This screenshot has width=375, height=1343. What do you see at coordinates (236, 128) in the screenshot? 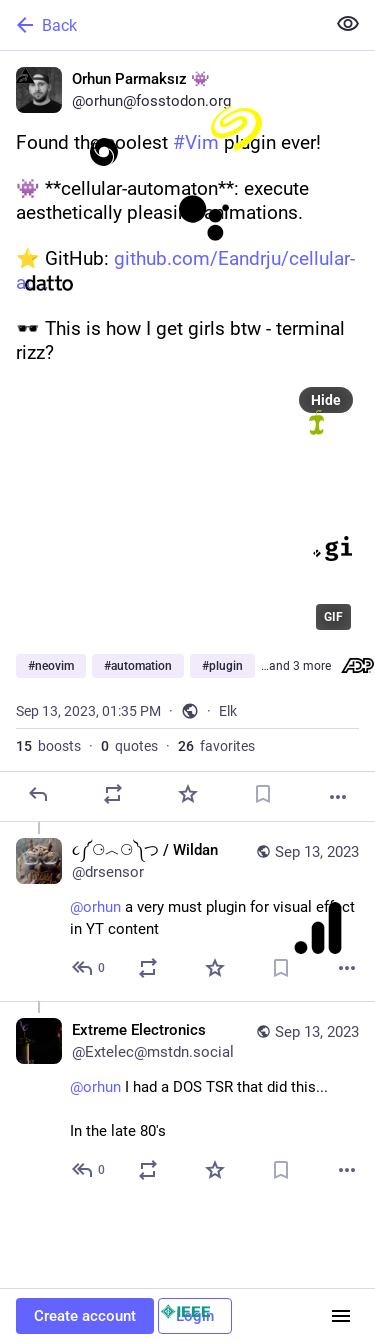
I see `seagate brand logo` at bounding box center [236, 128].